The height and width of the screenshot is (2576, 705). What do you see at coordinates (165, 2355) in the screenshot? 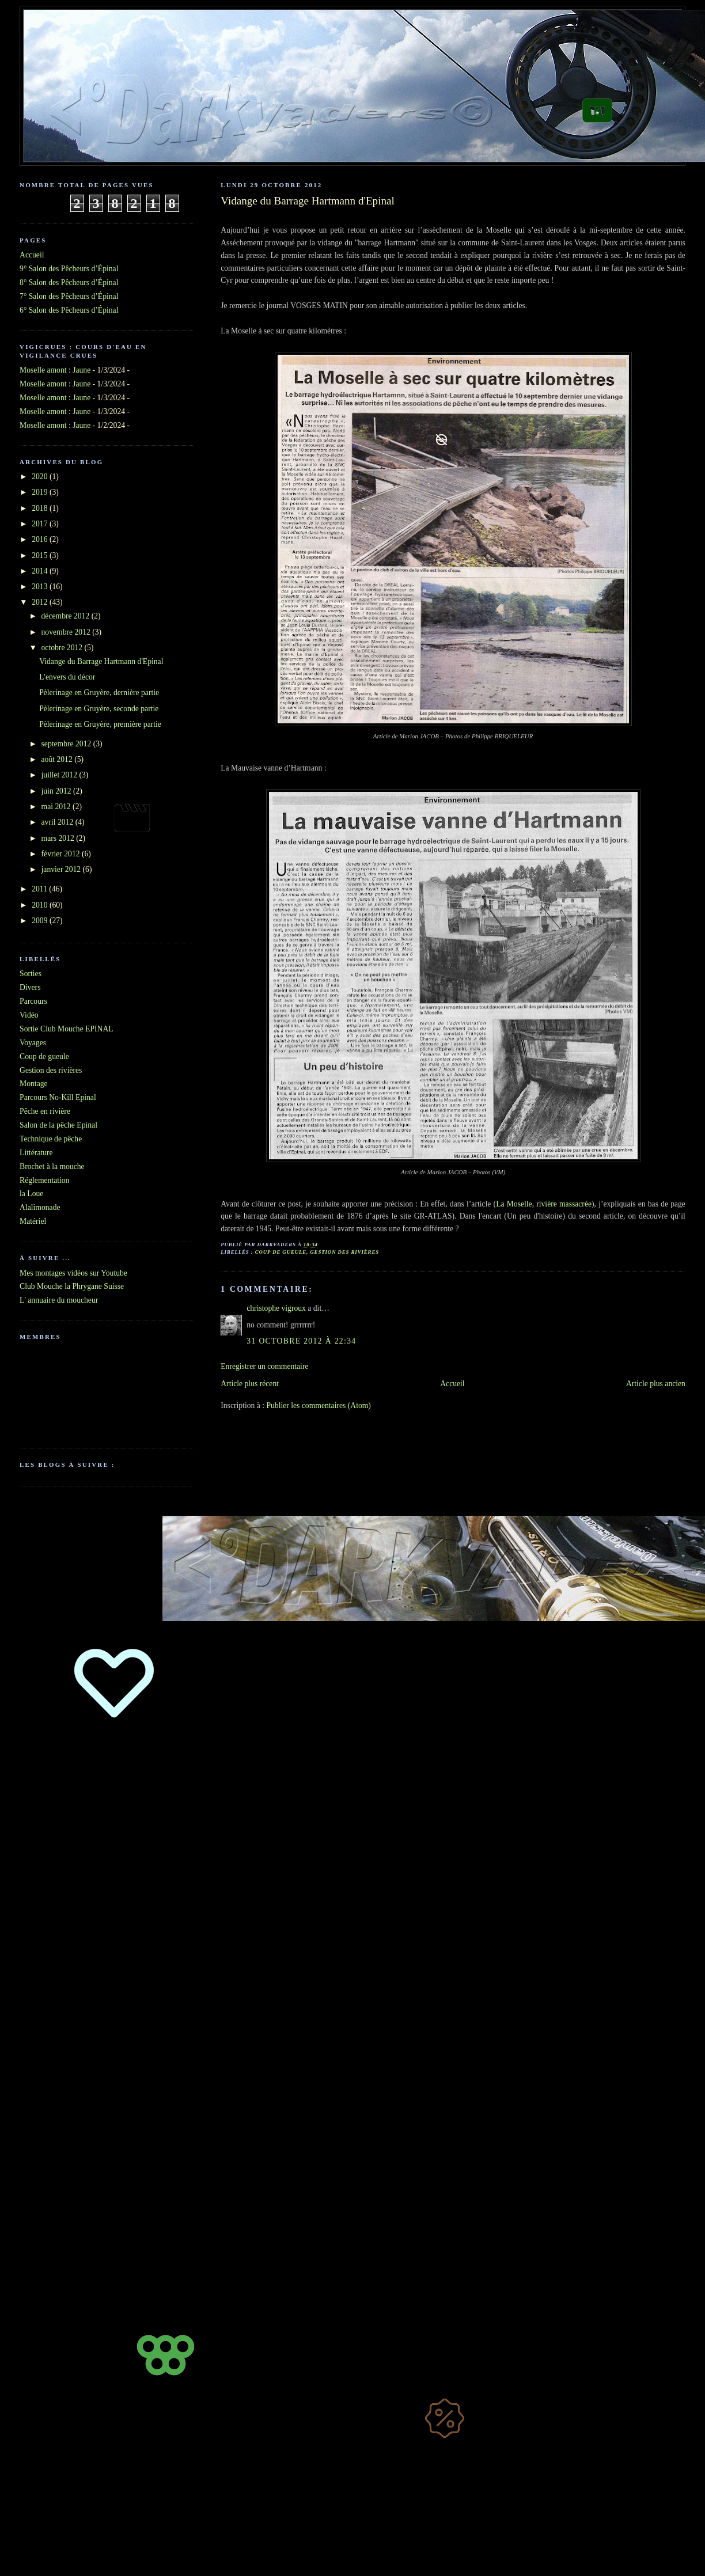
I see `view olympics-related content or events` at bounding box center [165, 2355].